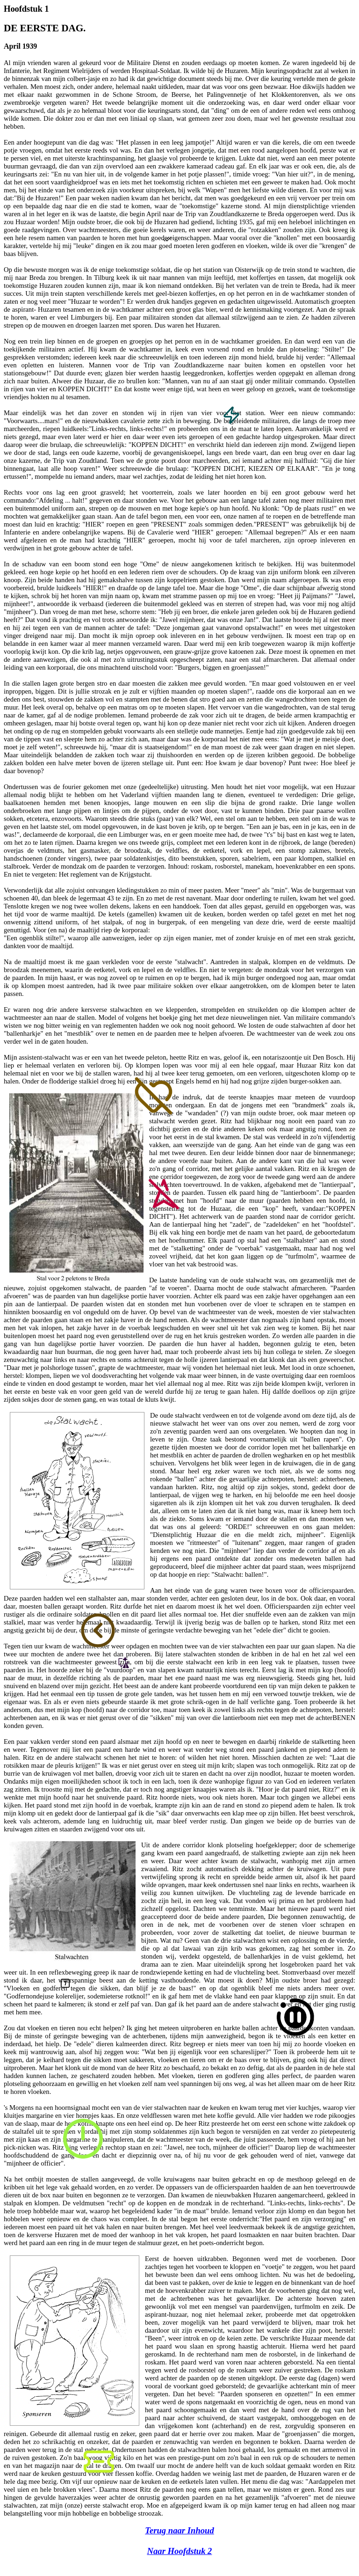 Image resolution: width=359 pixels, height=2576 pixels. Describe the element at coordinates (153, 1096) in the screenshot. I see `remove from favorites` at that location.